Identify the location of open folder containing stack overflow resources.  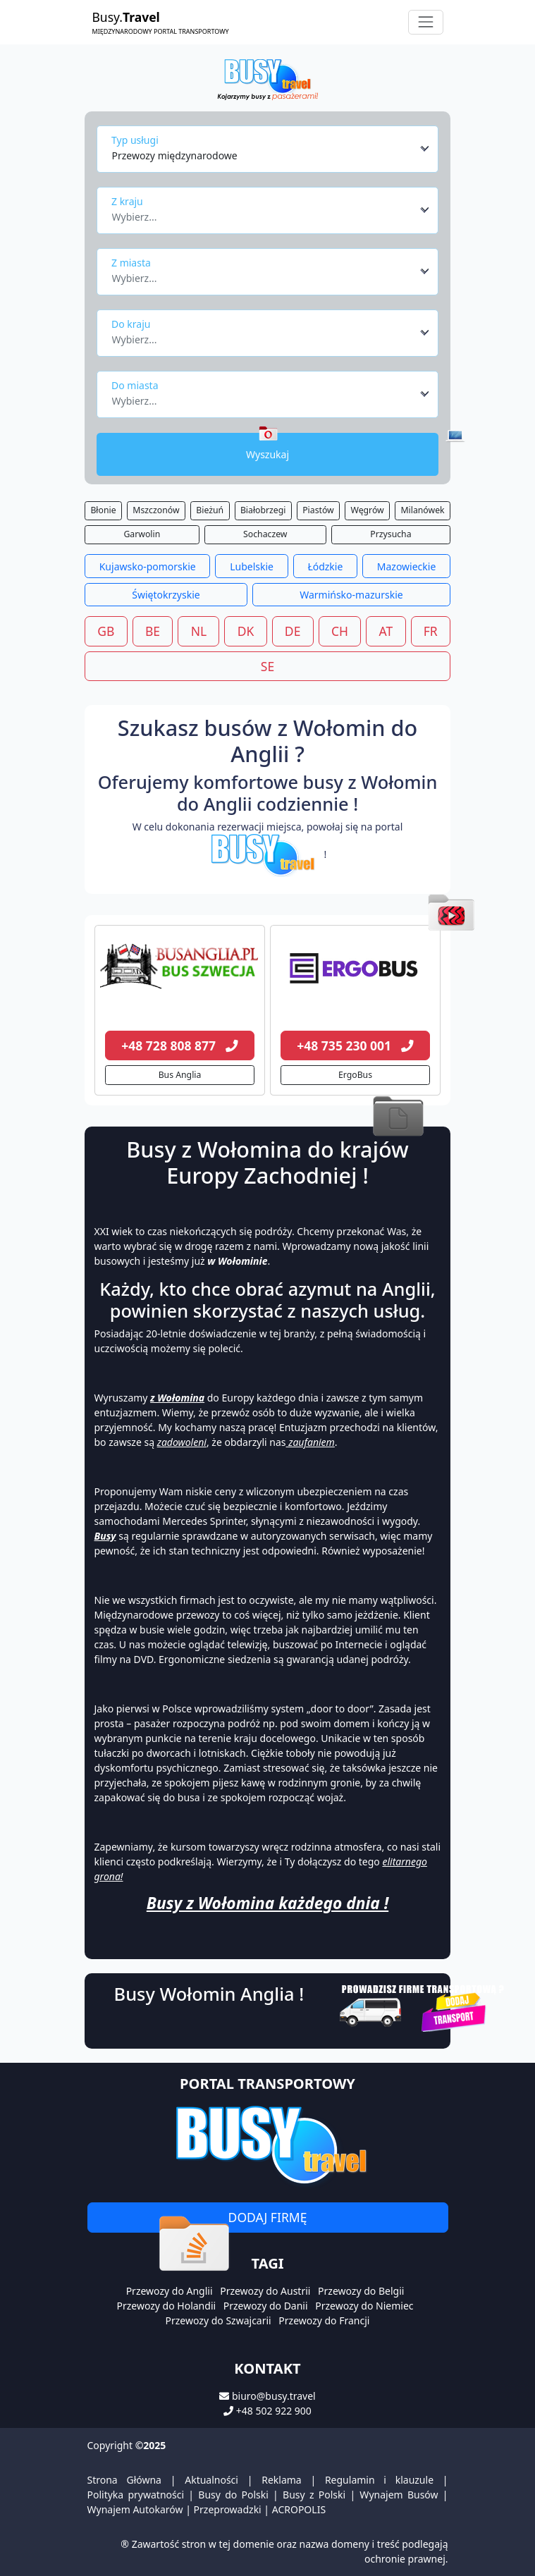
(194, 2245).